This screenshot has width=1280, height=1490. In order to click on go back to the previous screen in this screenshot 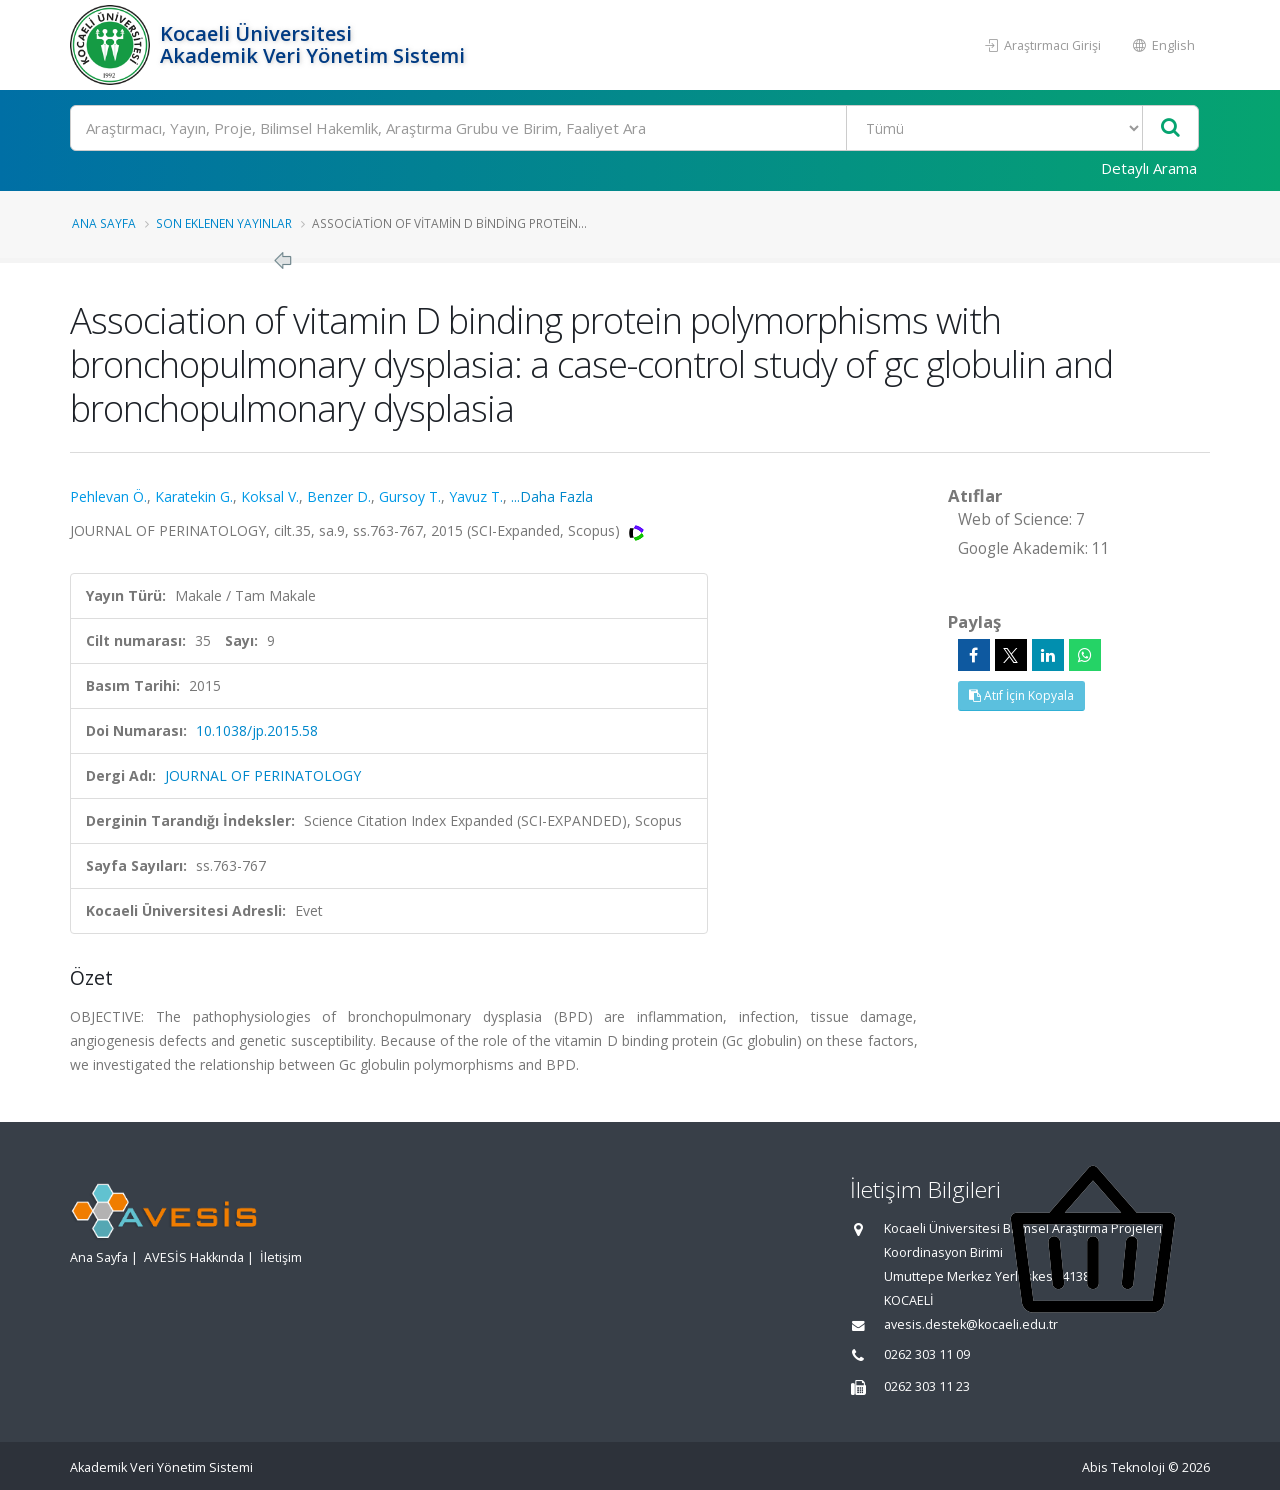, I will do `click(283, 260)`.